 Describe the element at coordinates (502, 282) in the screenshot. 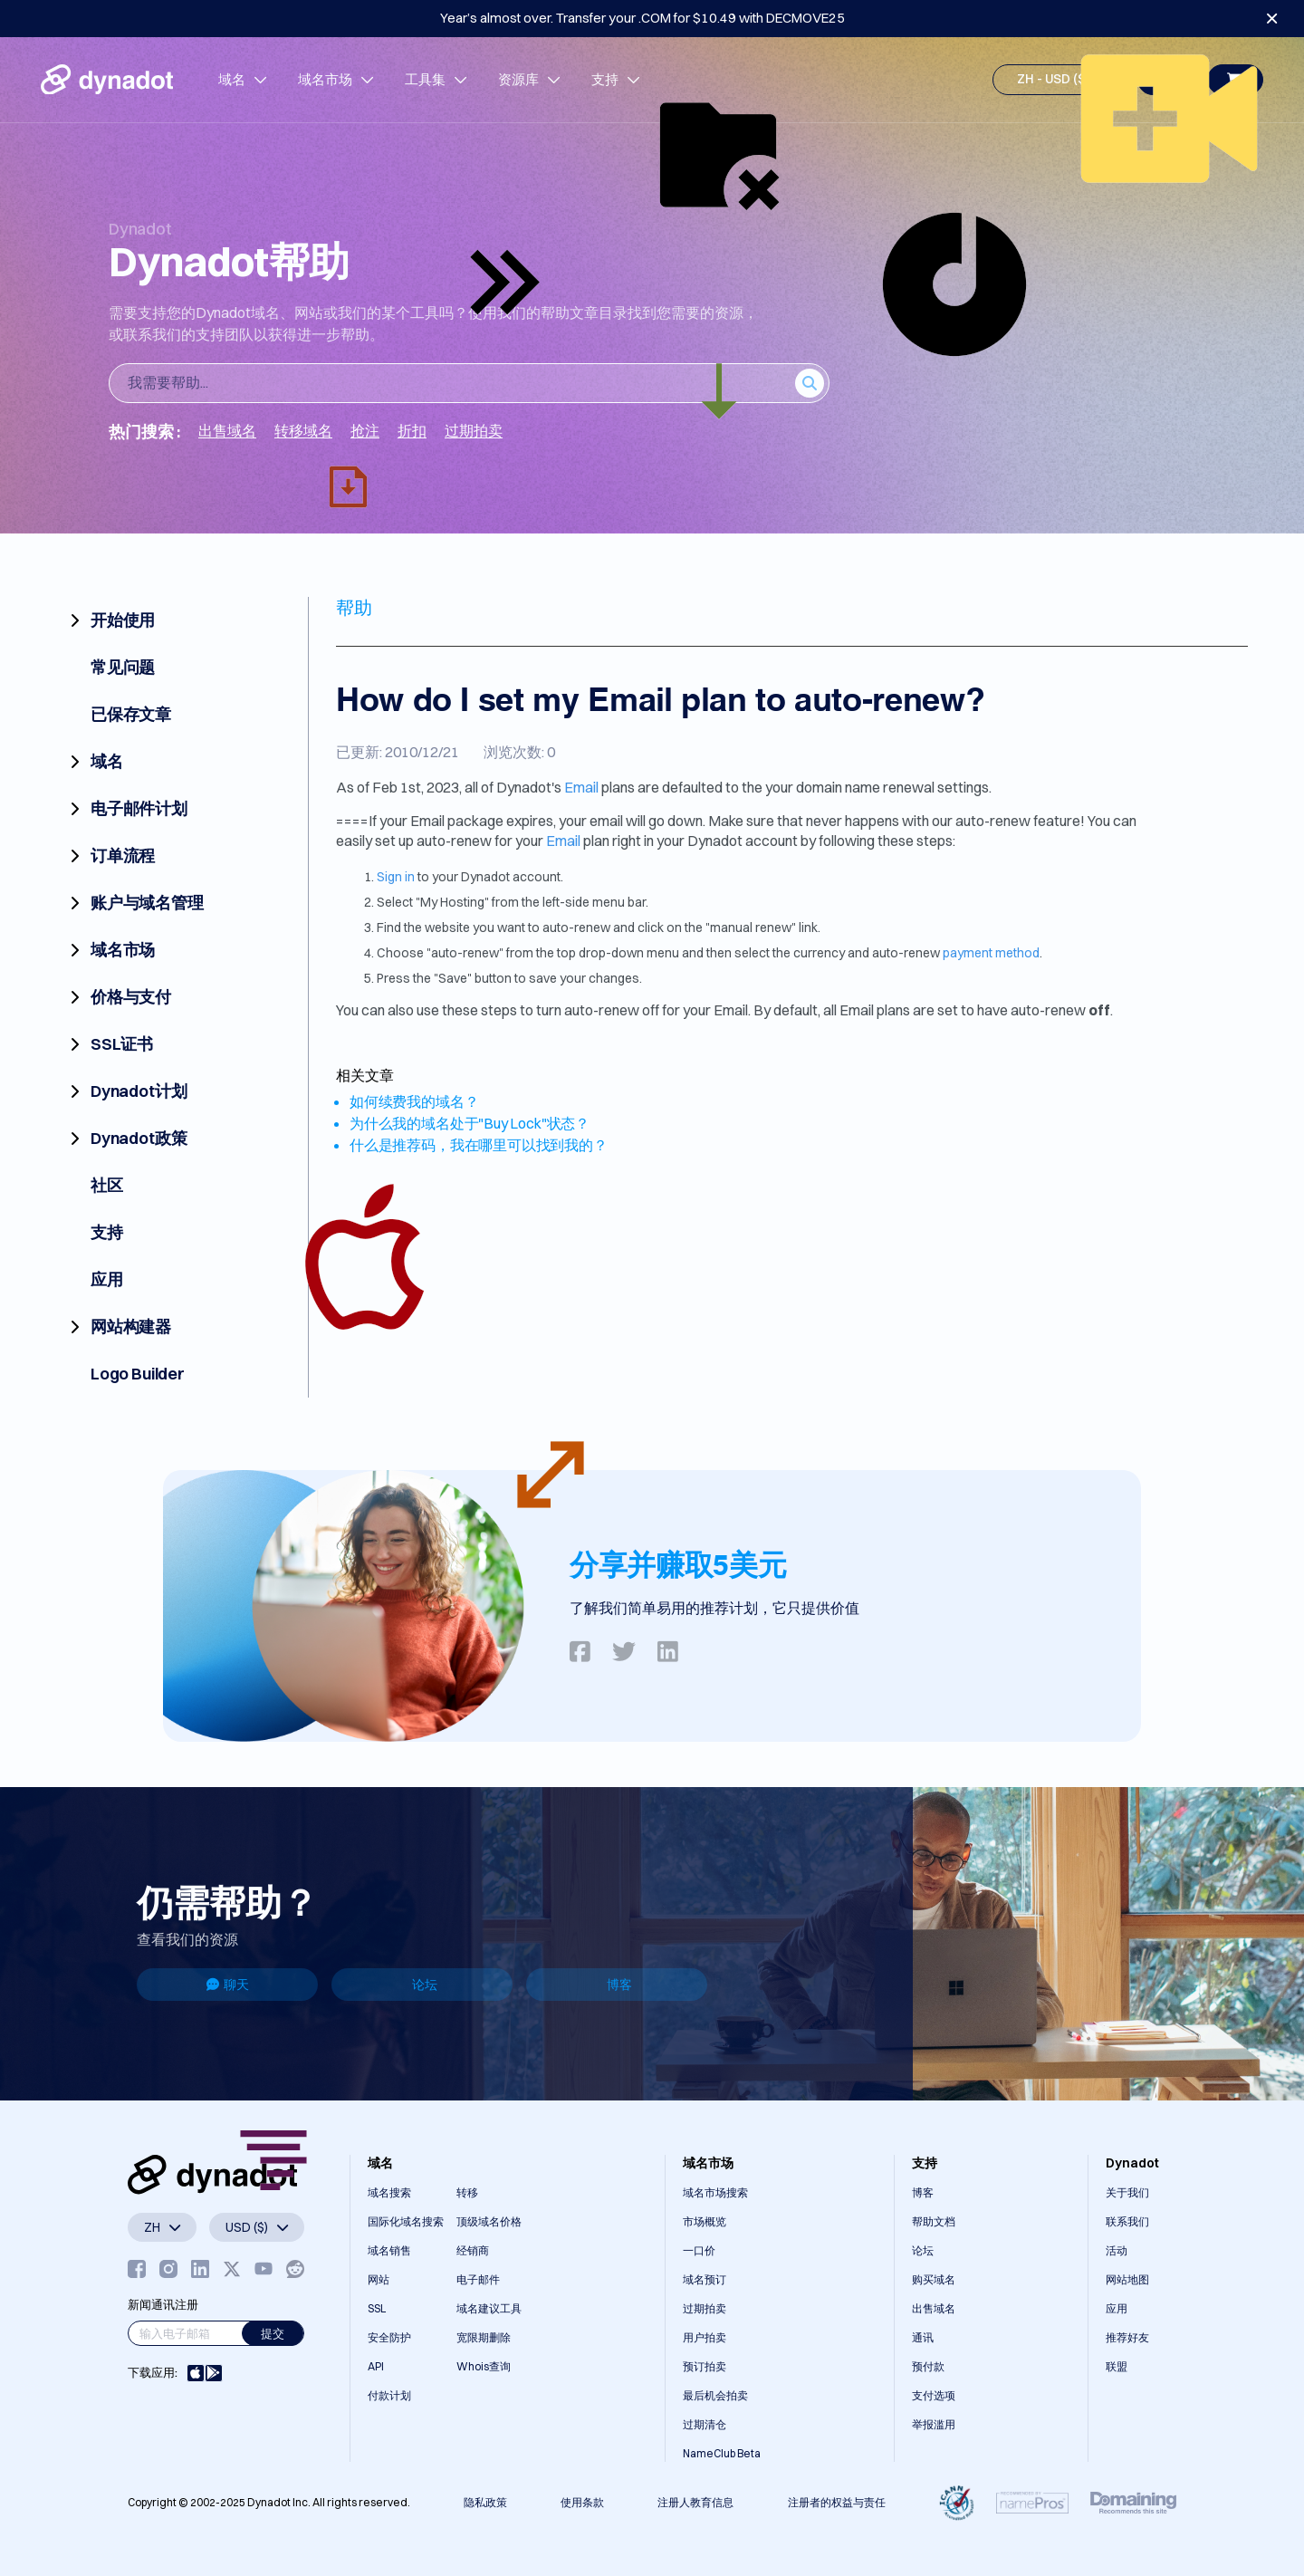

I see `skip forward or advance to next item` at that location.